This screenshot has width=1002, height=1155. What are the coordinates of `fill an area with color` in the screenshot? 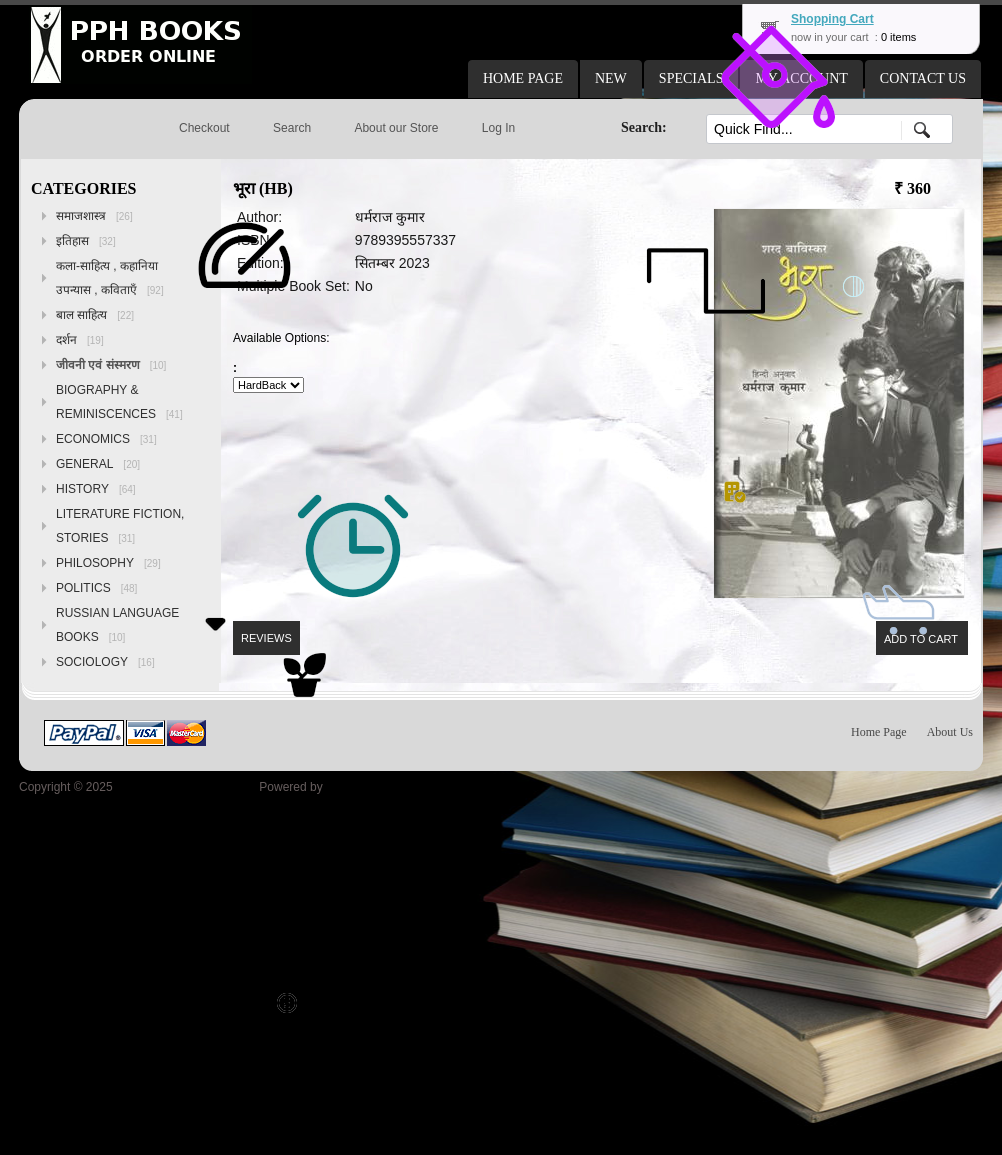 It's located at (776, 80).